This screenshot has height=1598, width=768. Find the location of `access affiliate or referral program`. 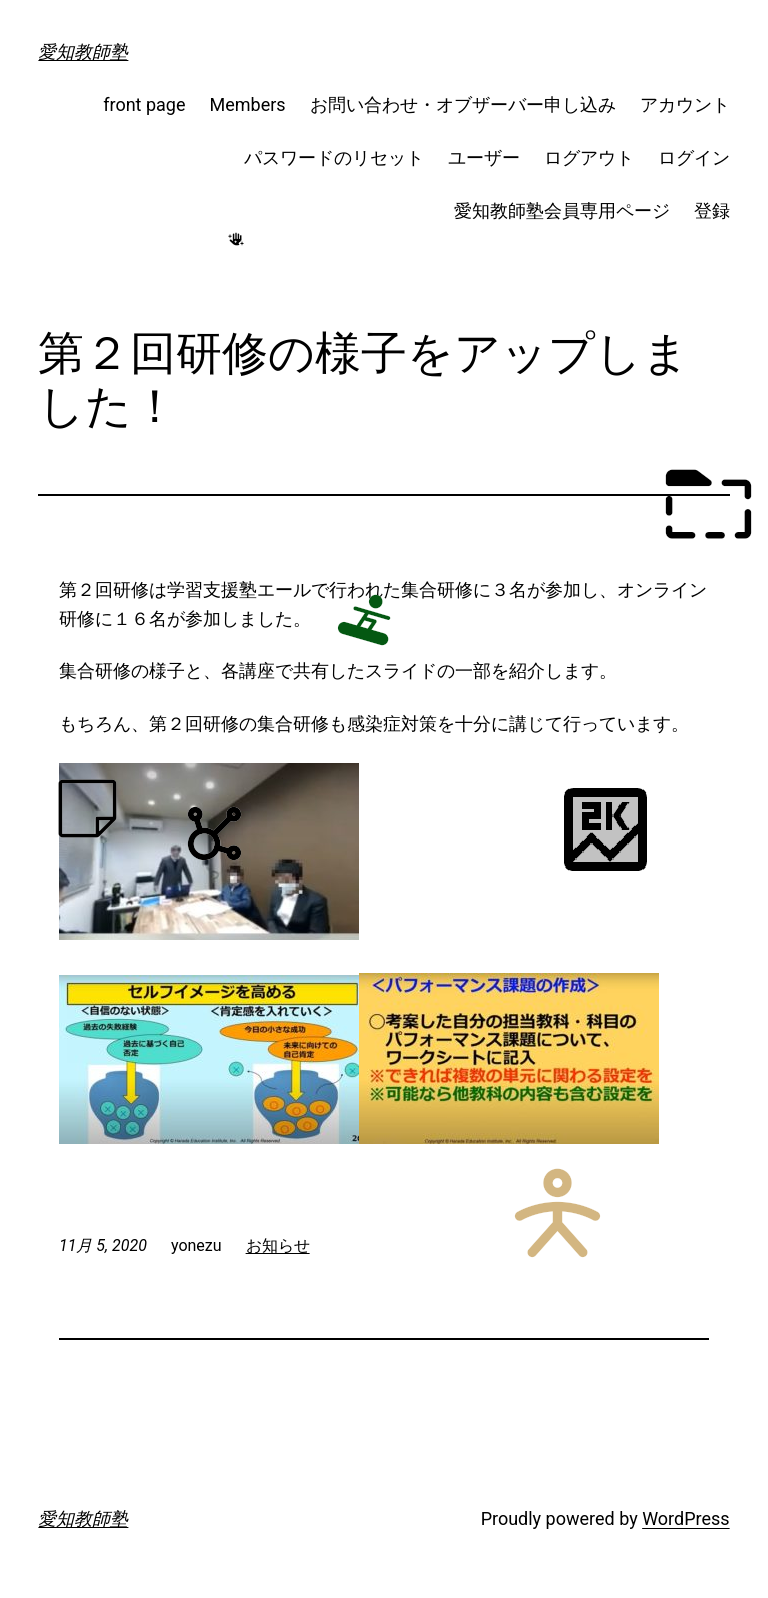

access affiliate or referral program is located at coordinates (214, 833).